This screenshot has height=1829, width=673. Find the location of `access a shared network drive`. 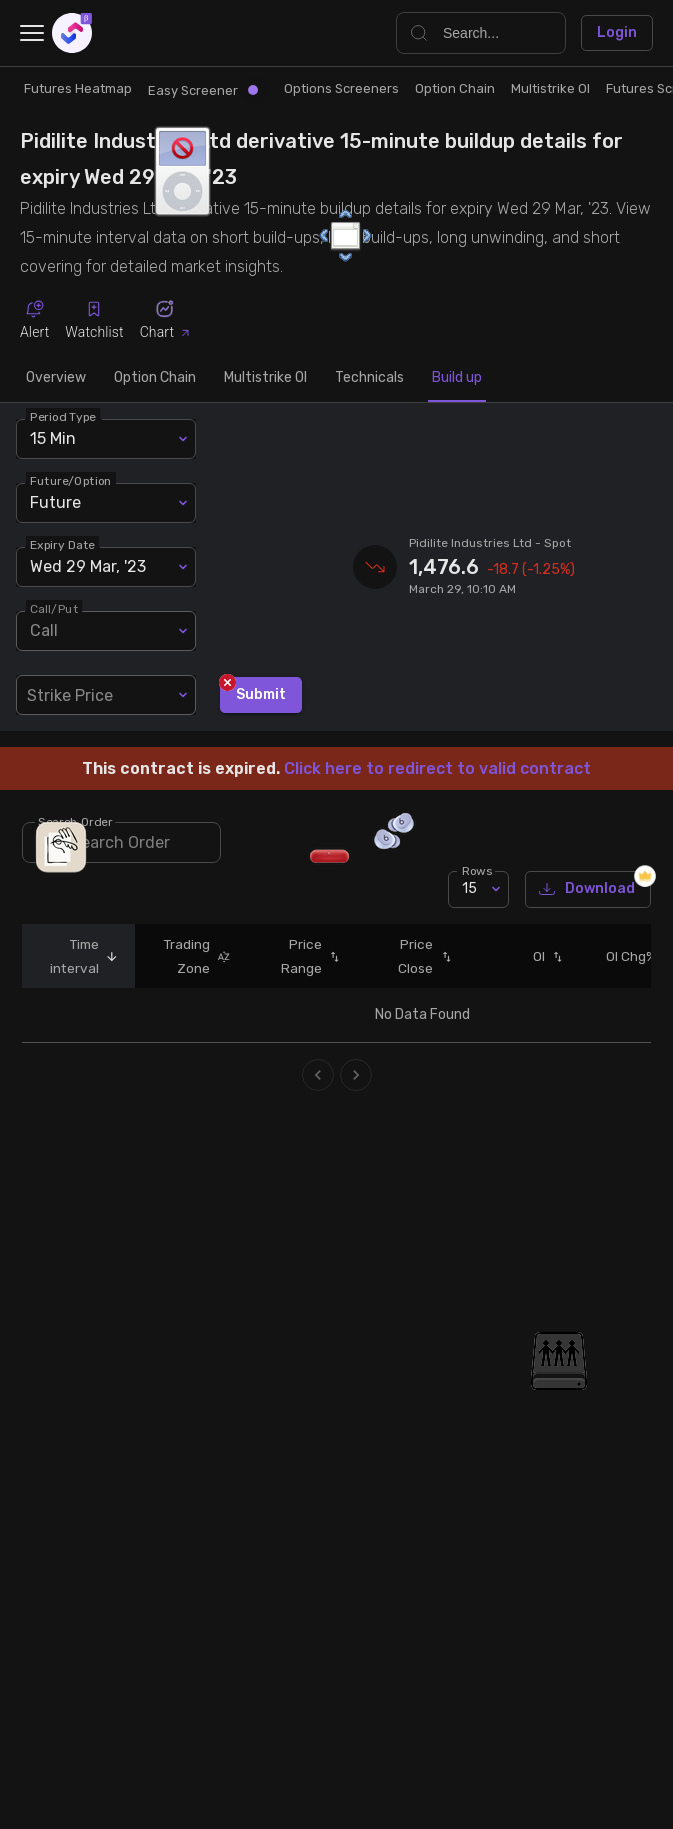

access a shared network drive is located at coordinates (559, 1361).